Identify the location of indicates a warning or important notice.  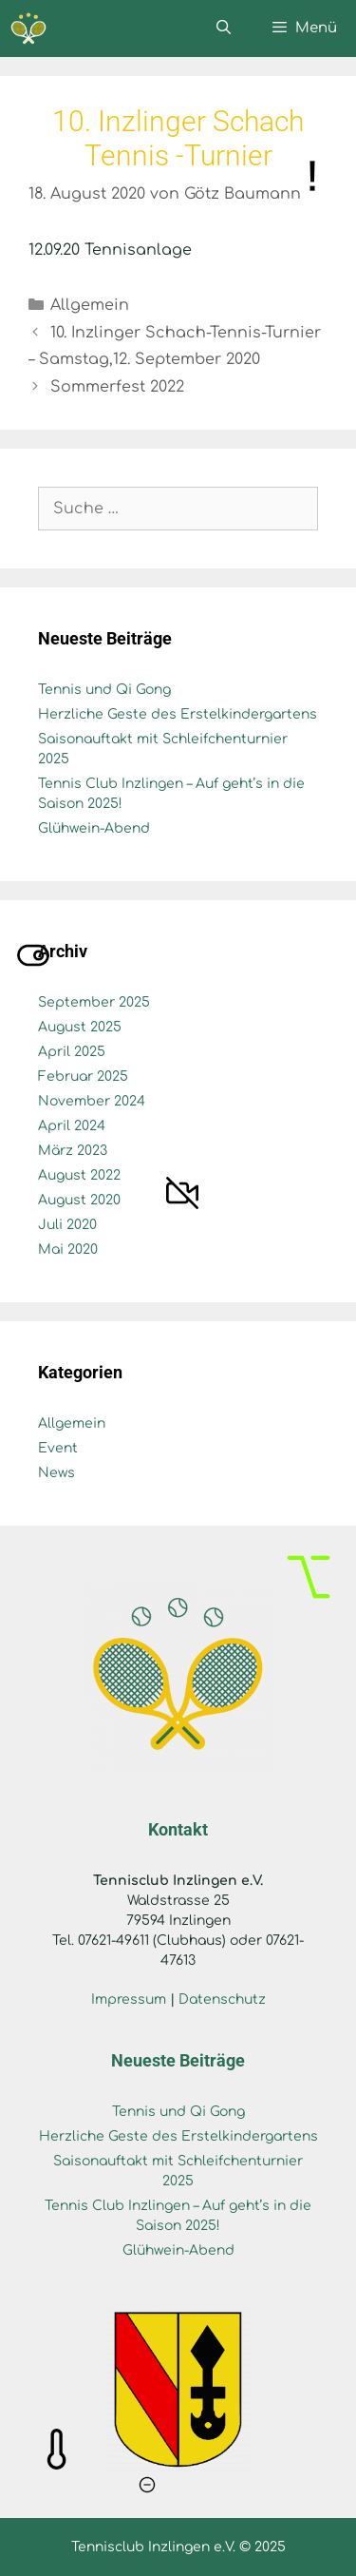
(312, 176).